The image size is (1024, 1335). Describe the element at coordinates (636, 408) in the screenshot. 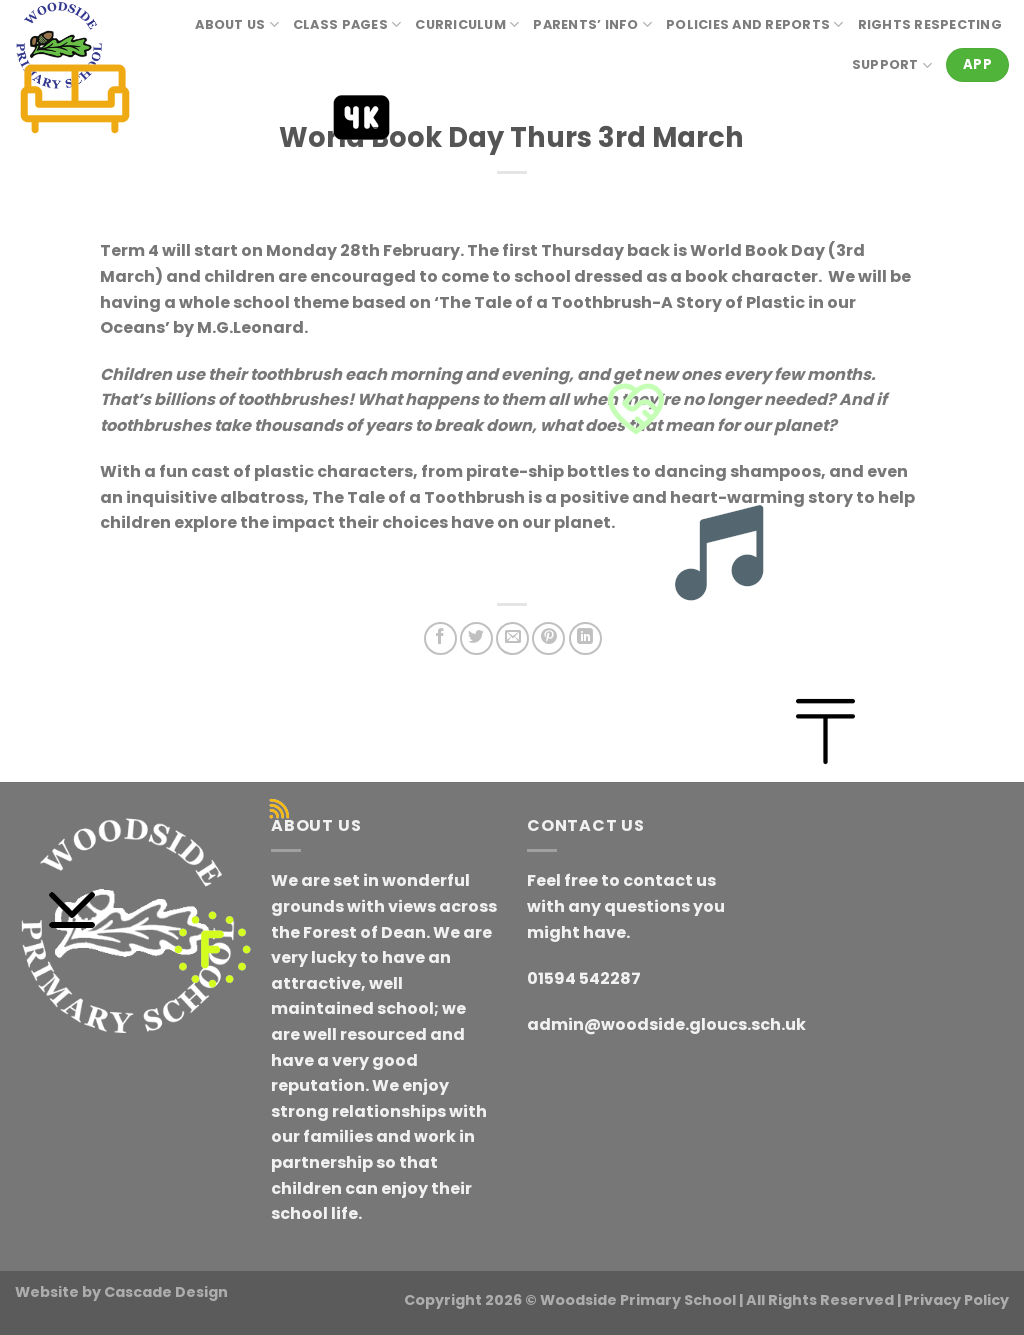

I see `view community code of conduct` at that location.